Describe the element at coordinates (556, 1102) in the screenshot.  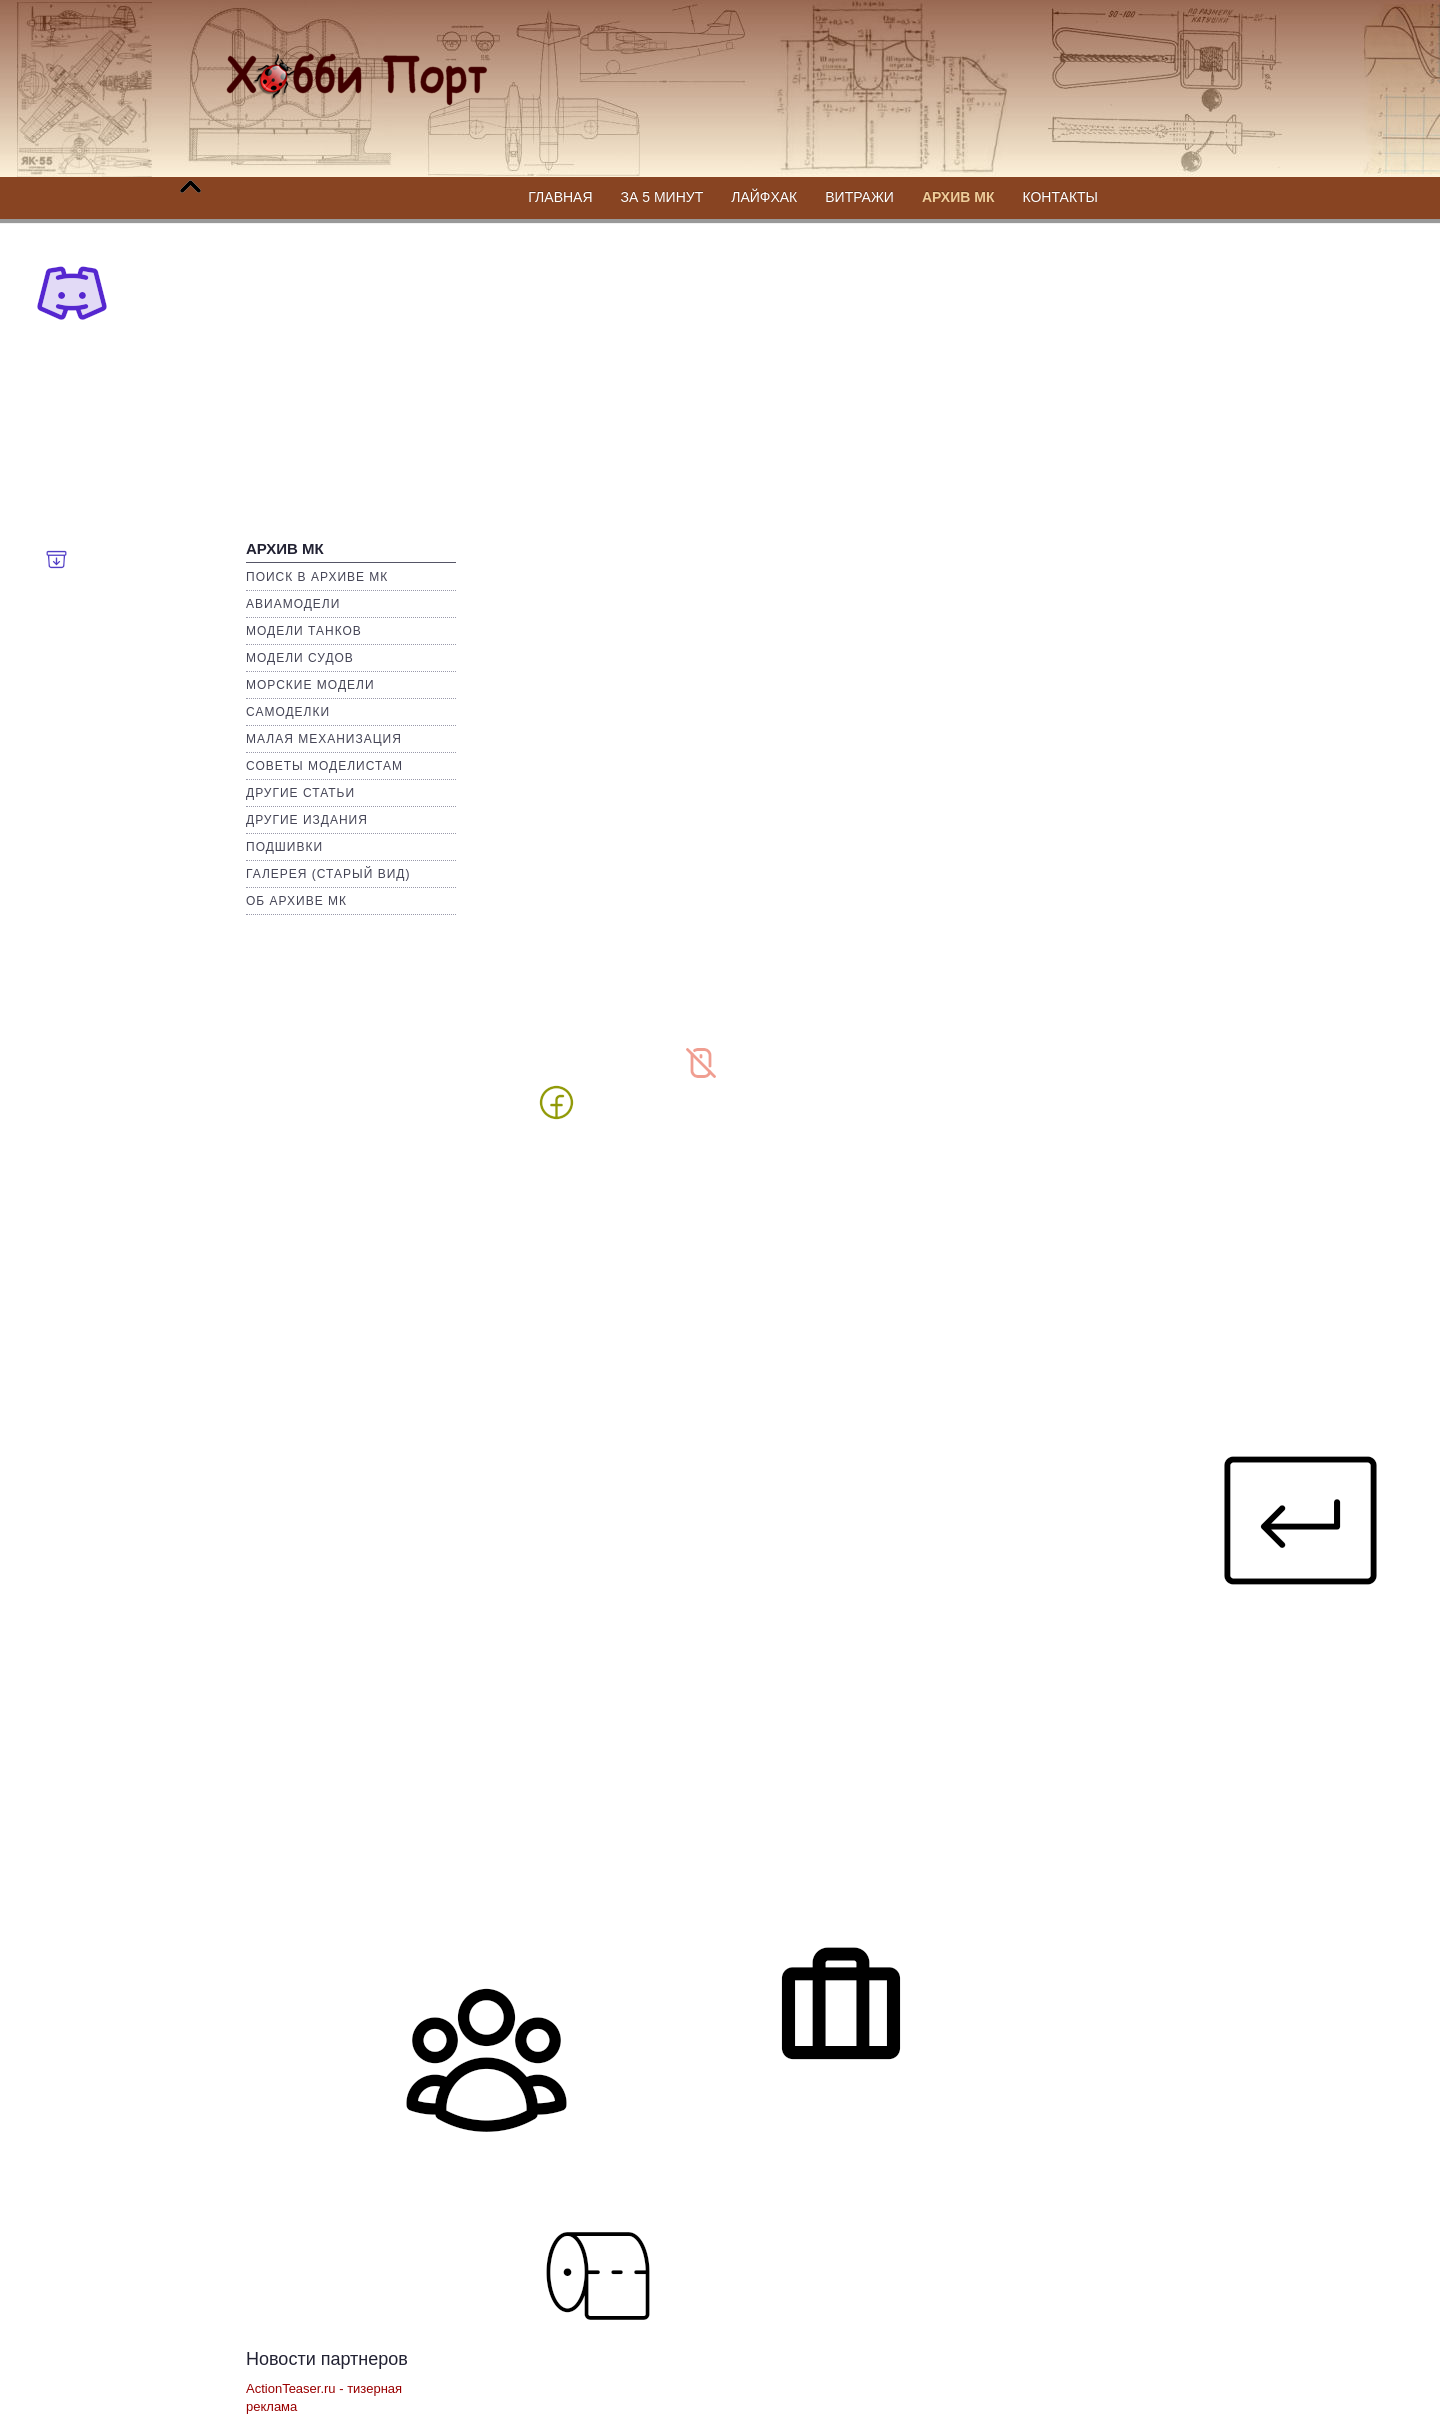
I see `link to Facebook profile or page` at that location.